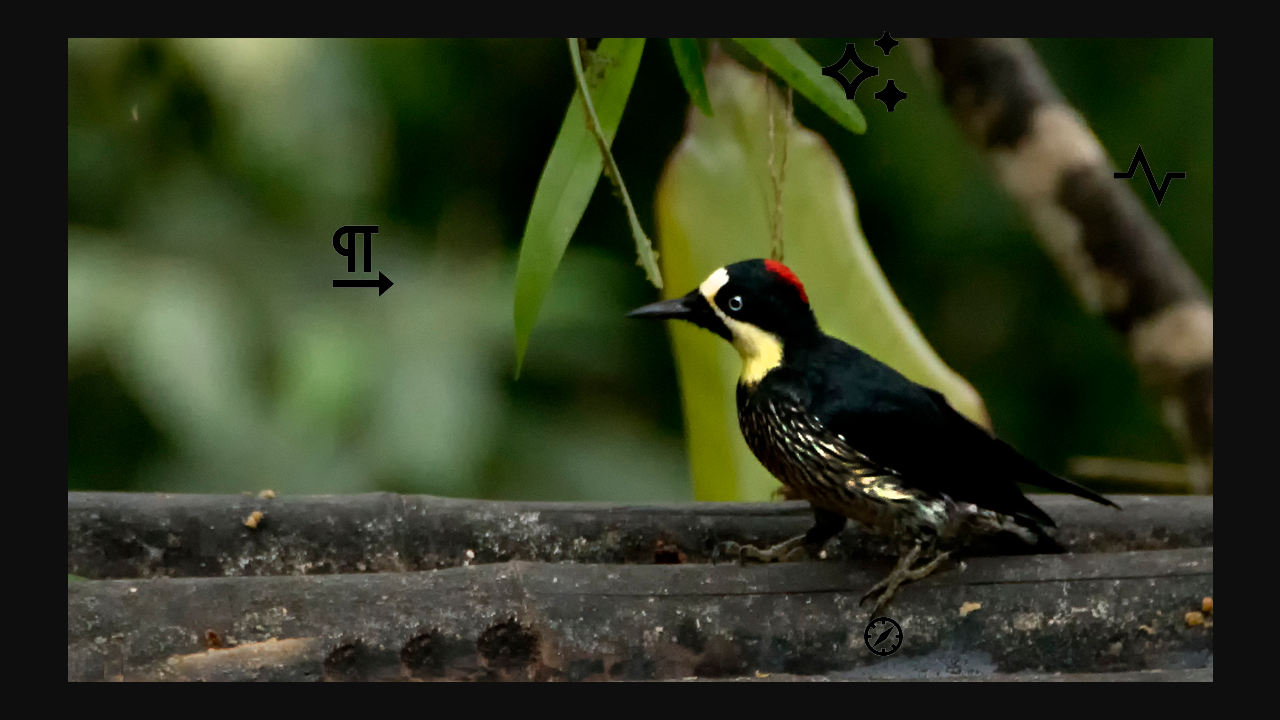 The width and height of the screenshot is (1280, 720). What do you see at coordinates (1149, 175) in the screenshot?
I see `view health or heart rate data` at bounding box center [1149, 175].